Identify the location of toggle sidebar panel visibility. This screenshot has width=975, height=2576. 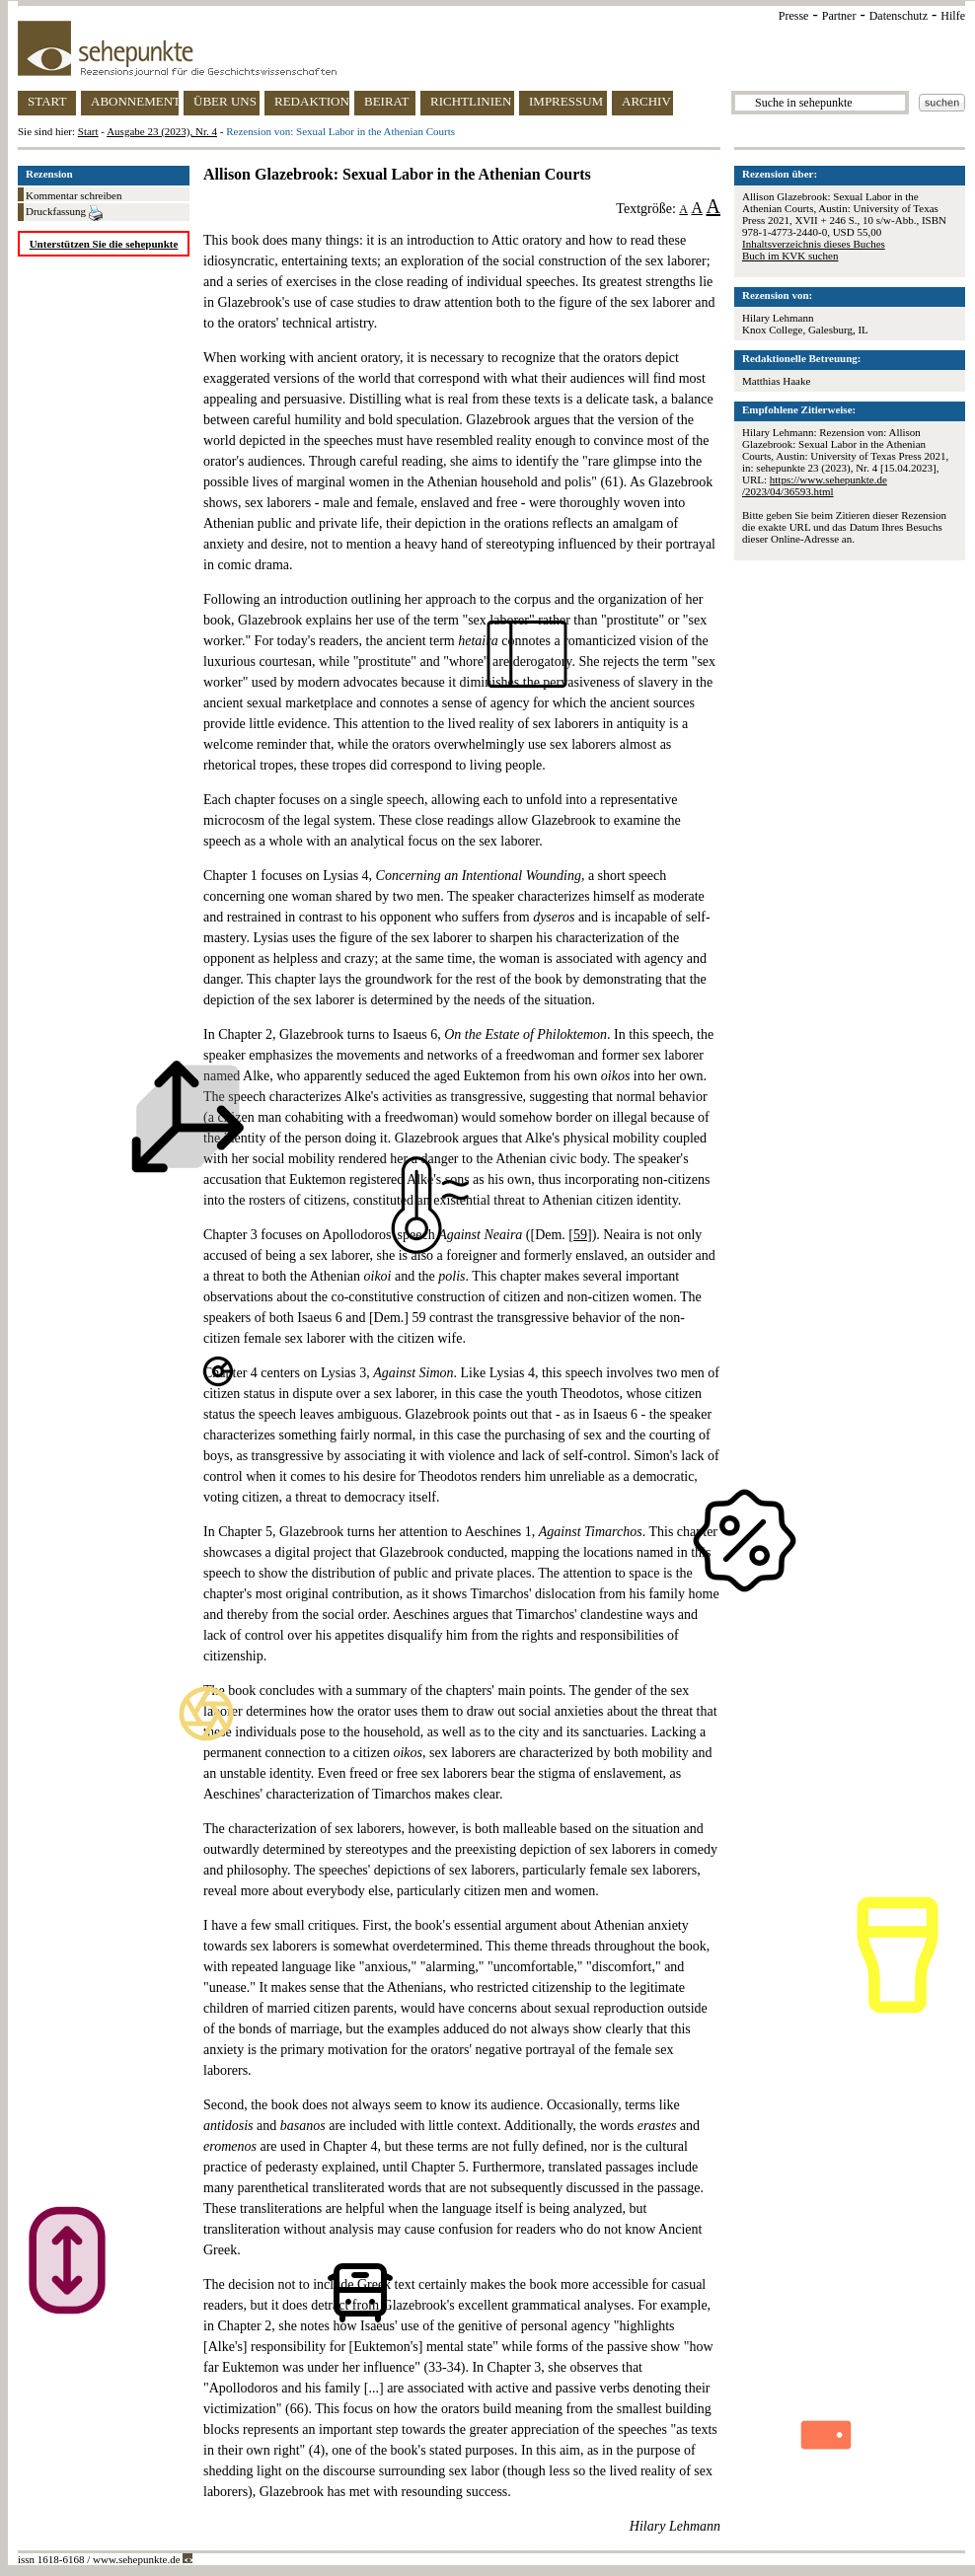
(527, 654).